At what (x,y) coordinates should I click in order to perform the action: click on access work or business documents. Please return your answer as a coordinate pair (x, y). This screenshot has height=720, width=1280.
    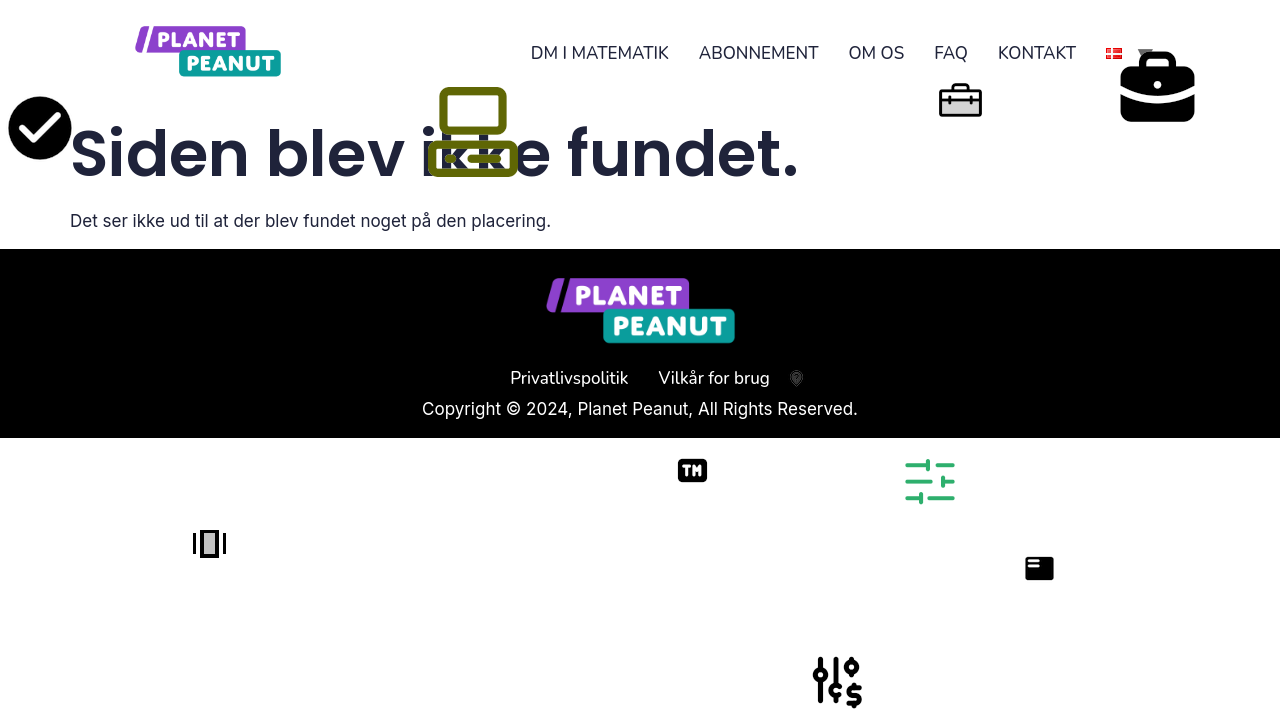
    Looking at the image, I should click on (1157, 88).